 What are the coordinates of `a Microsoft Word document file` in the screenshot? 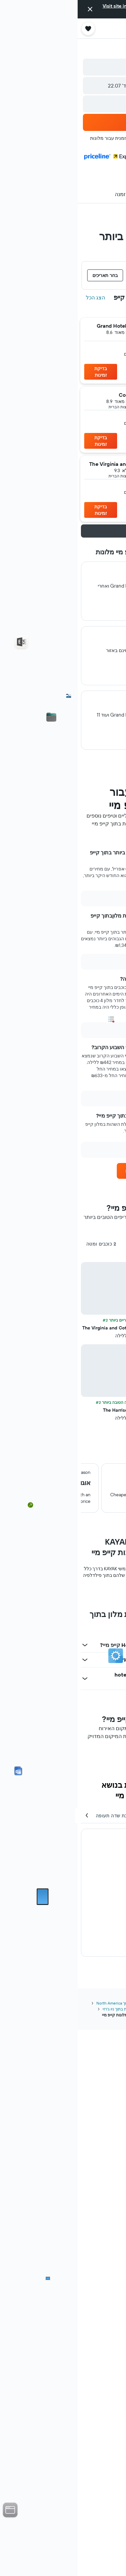 It's located at (18, 1771).